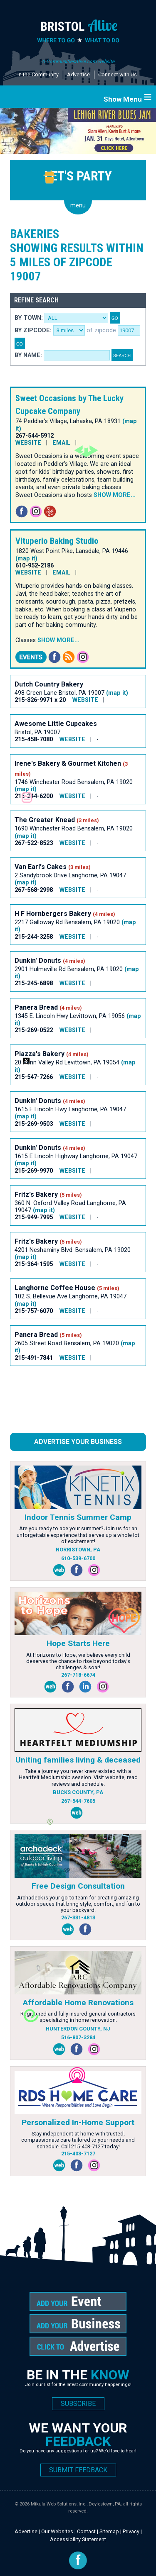 This screenshot has height=2576, width=156. What do you see at coordinates (77, 2075) in the screenshot?
I see `stream audio to airplay-compatible devices` at bounding box center [77, 2075].